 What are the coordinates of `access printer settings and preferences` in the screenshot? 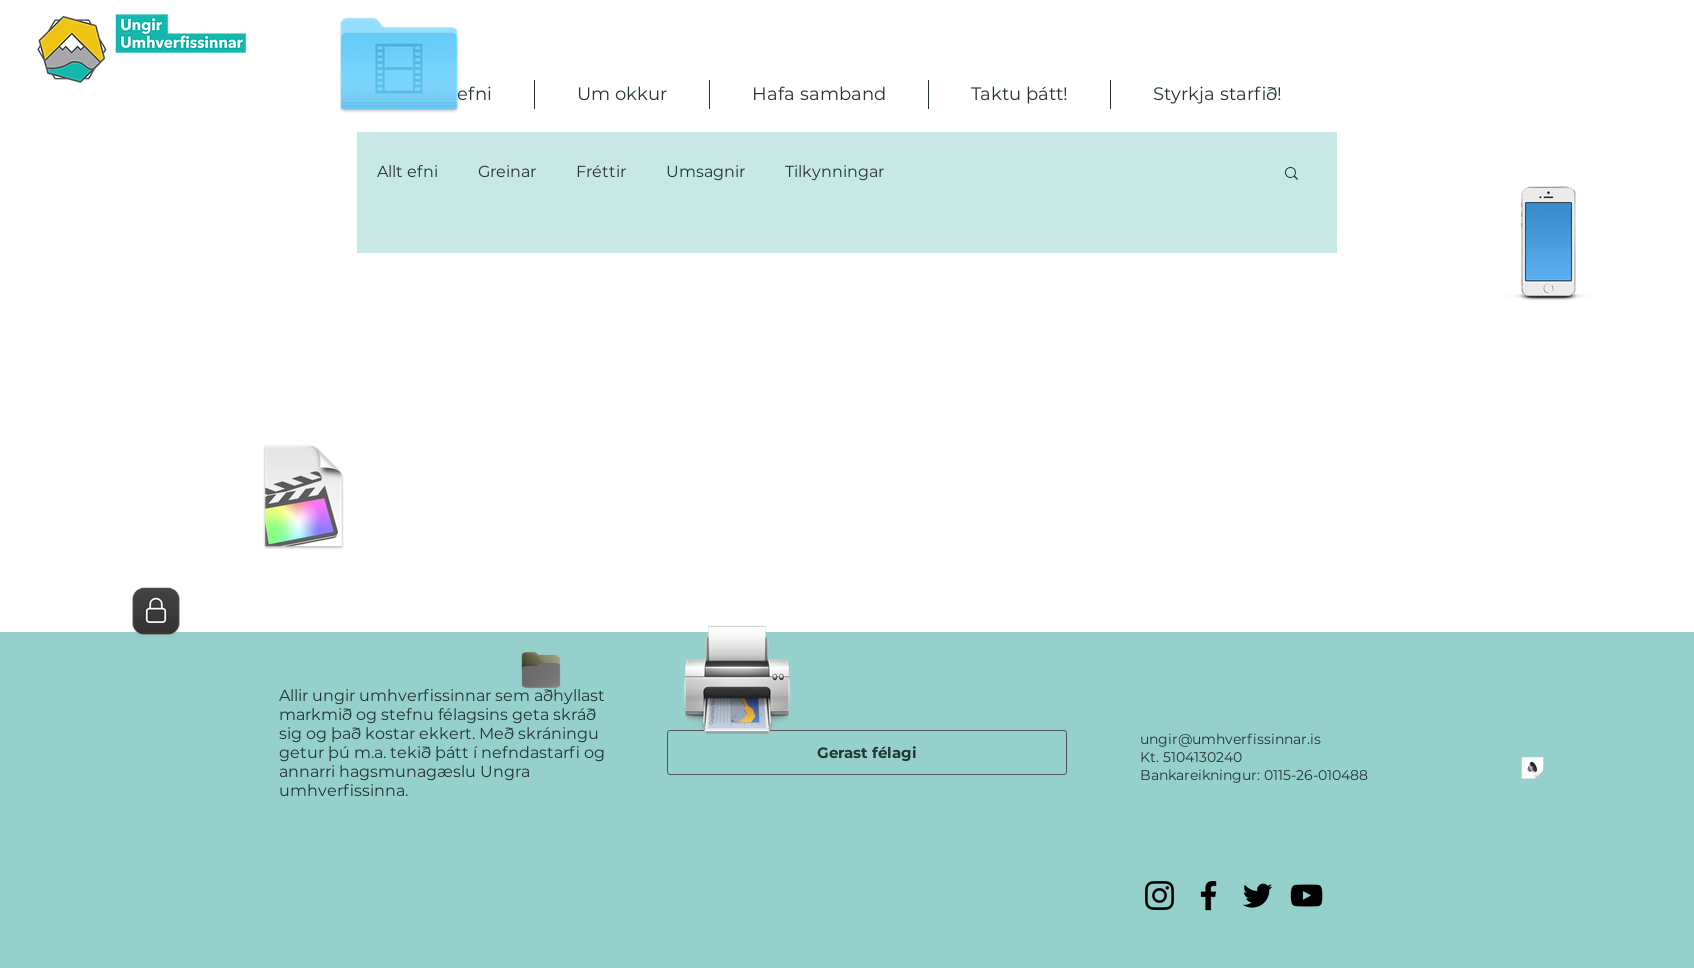 It's located at (737, 680).